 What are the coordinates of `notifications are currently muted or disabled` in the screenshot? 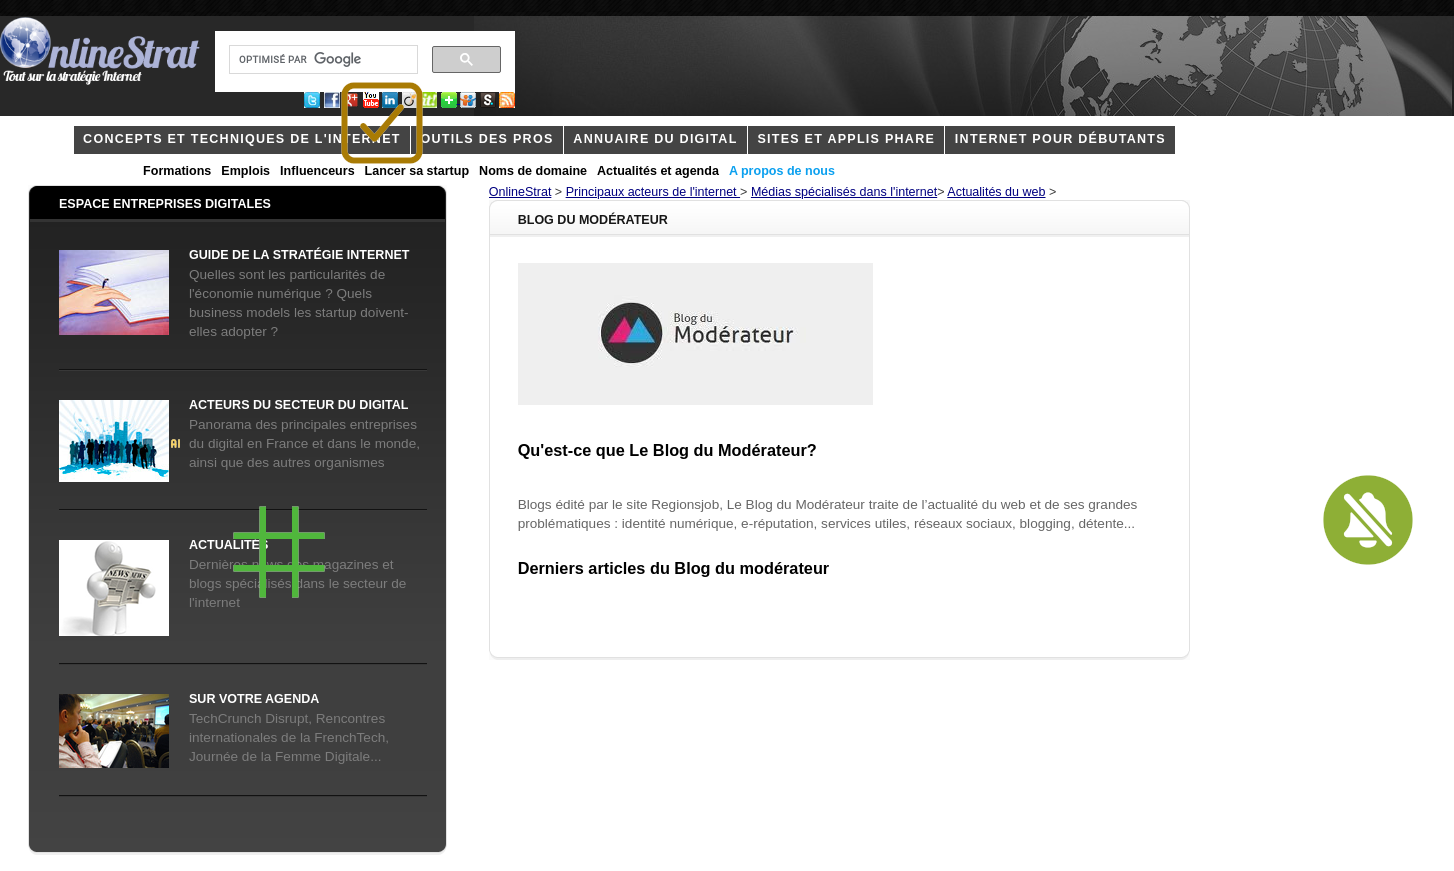 It's located at (1368, 520).